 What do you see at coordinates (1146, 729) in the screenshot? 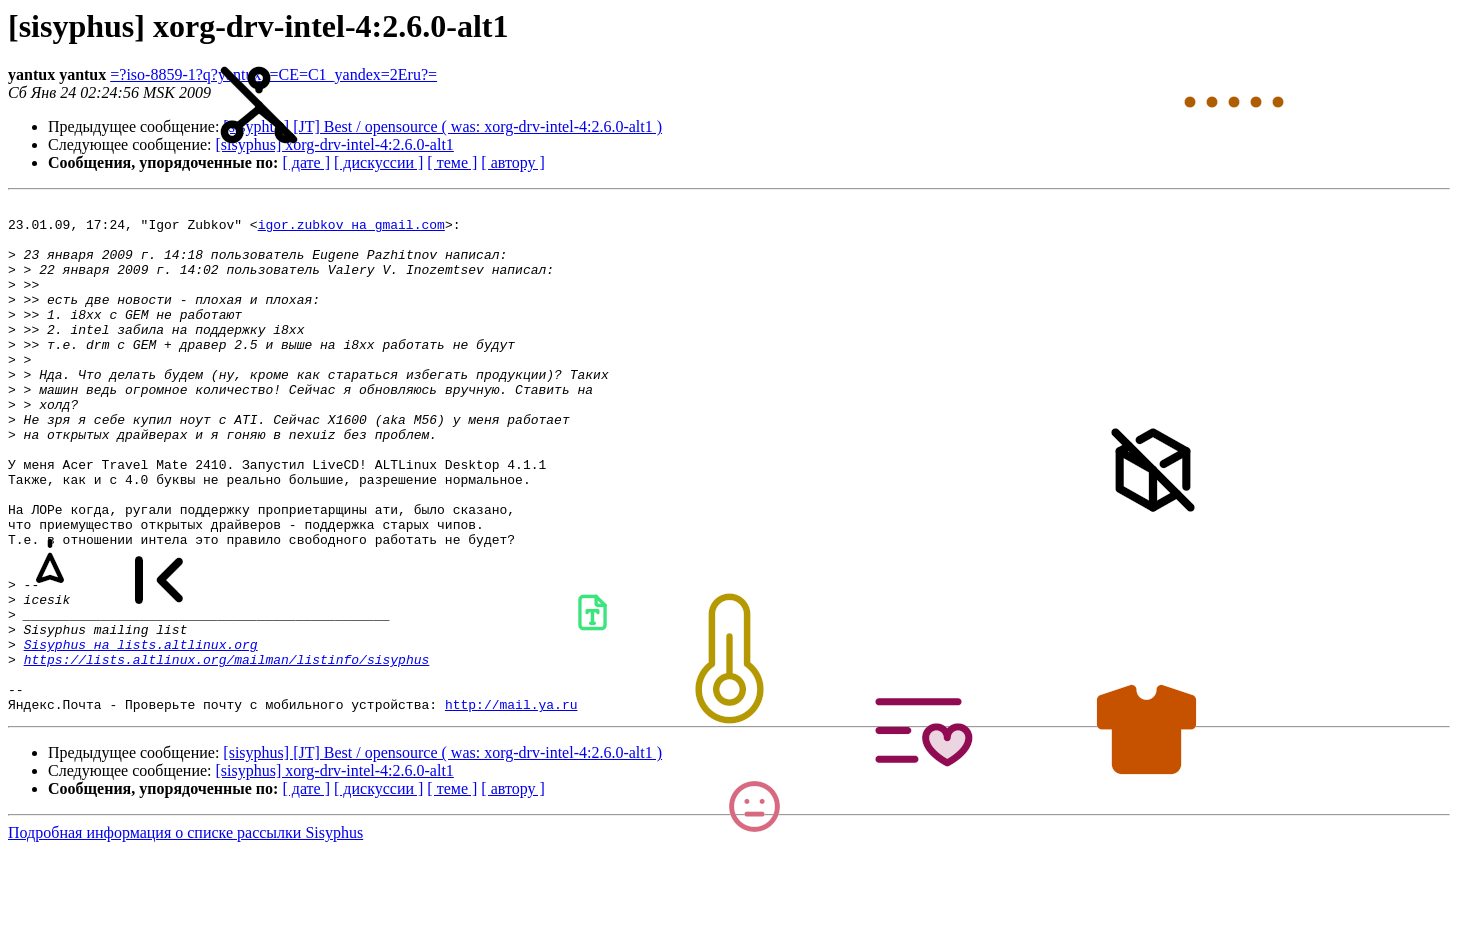
I see `browse clothing or apparel items` at bounding box center [1146, 729].